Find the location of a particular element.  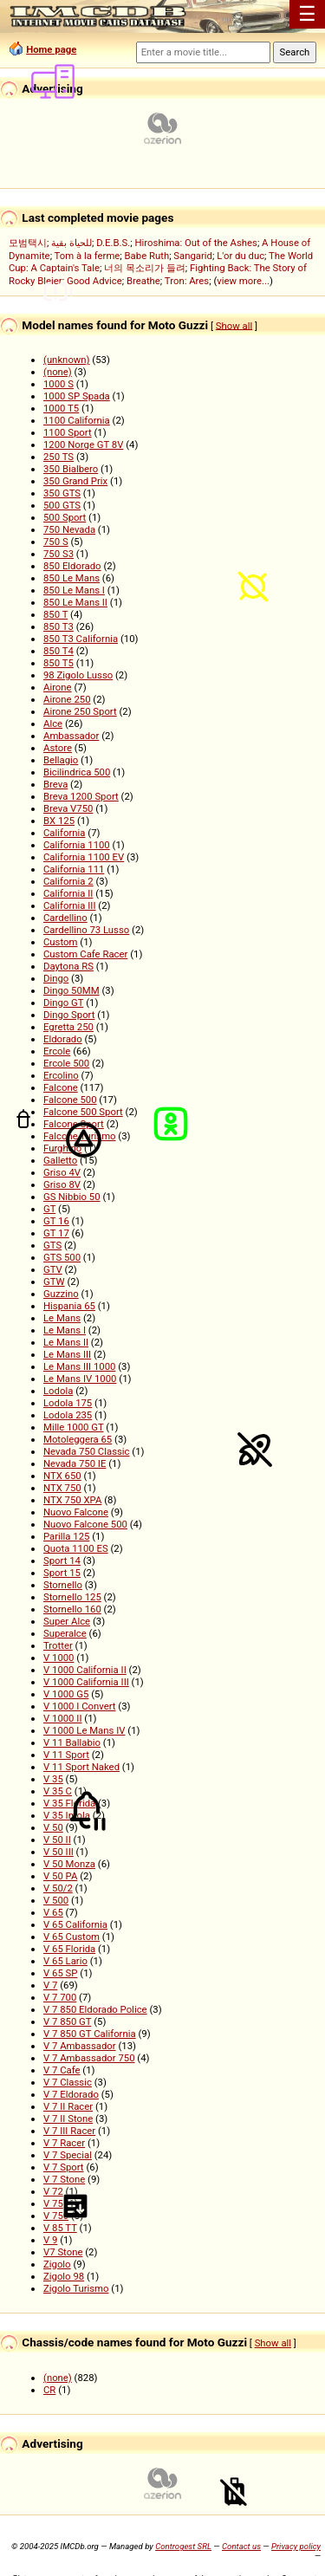

disable currency or payment features is located at coordinates (253, 587).